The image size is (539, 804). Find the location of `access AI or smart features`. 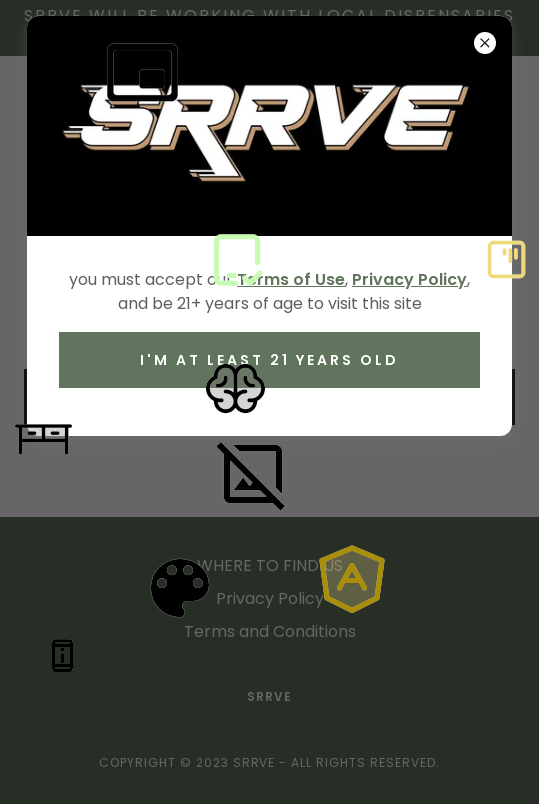

access AI or smart features is located at coordinates (235, 389).